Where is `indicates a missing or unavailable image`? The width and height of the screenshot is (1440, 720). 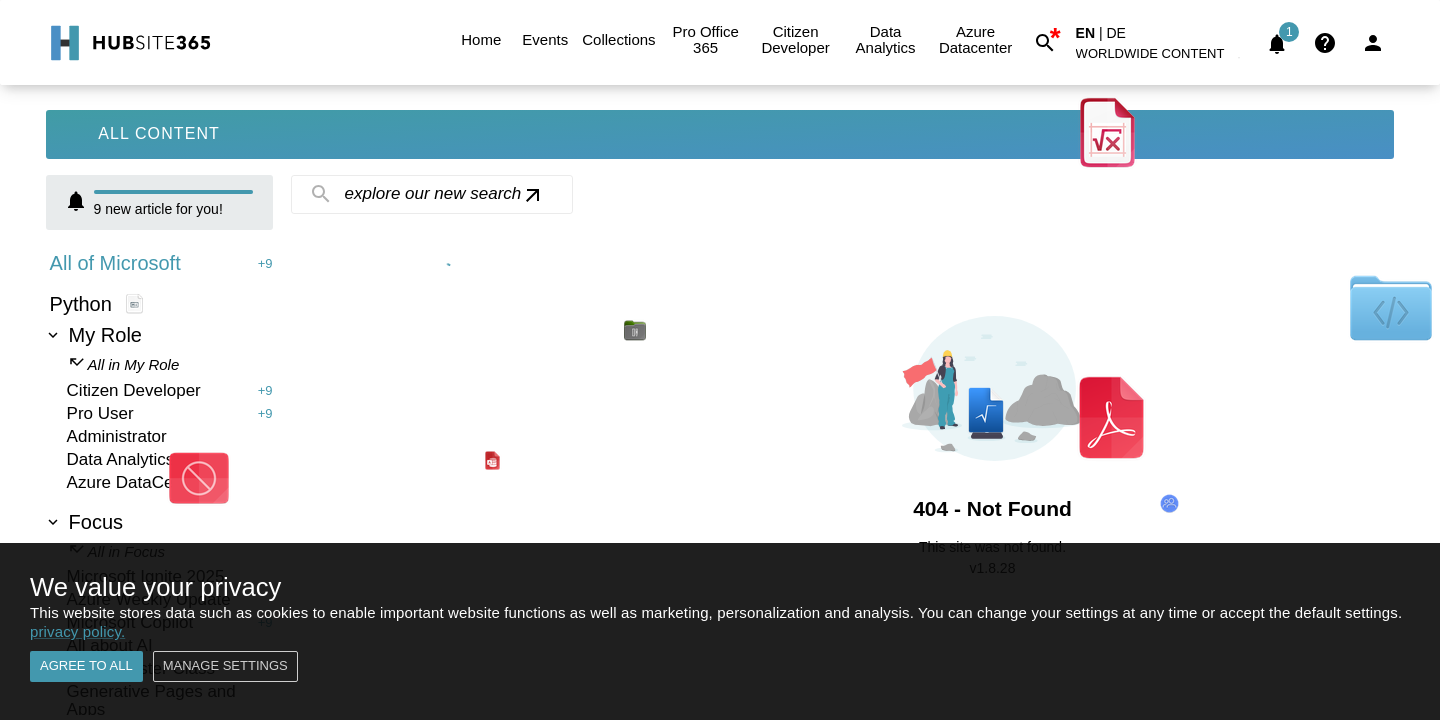 indicates a missing or unavailable image is located at coordinates (199, 476).